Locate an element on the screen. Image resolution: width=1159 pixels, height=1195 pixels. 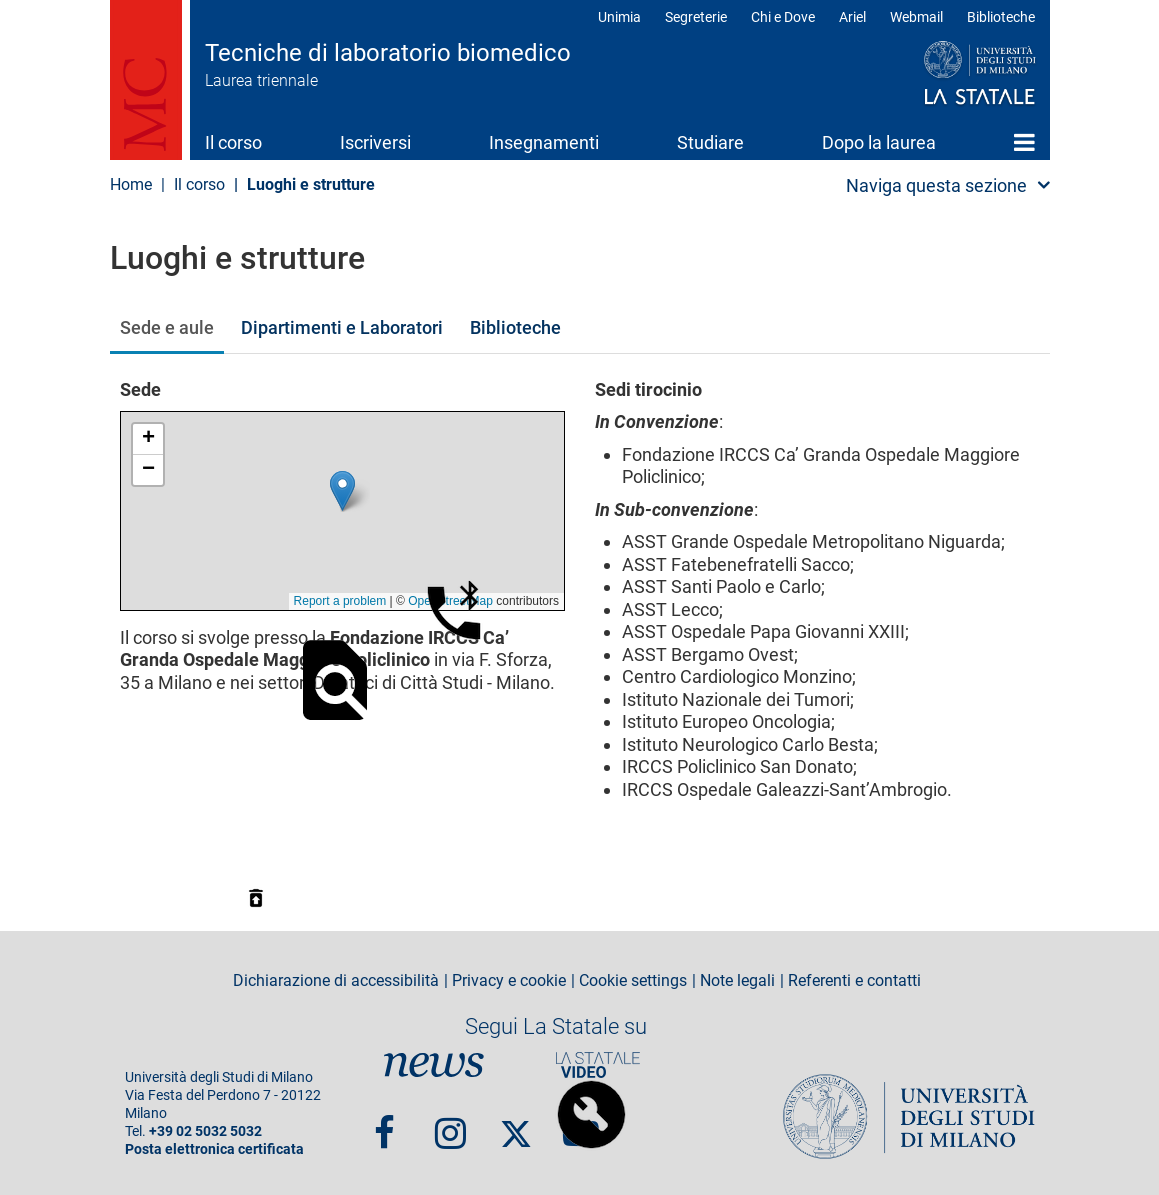
restore a deleted item from trash is located at coordinates (256, 898).